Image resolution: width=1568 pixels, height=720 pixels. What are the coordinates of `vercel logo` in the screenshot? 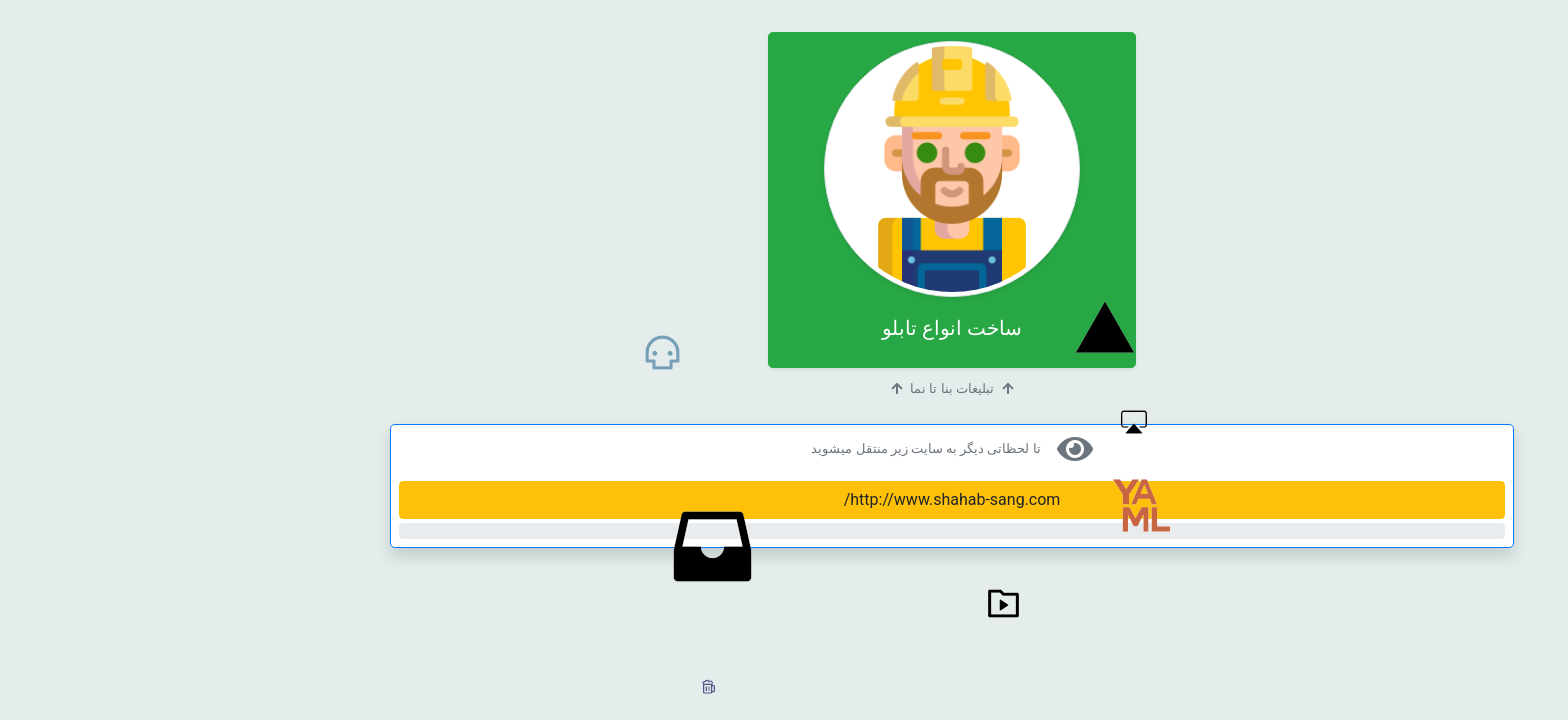 It's located at (1105, 327).